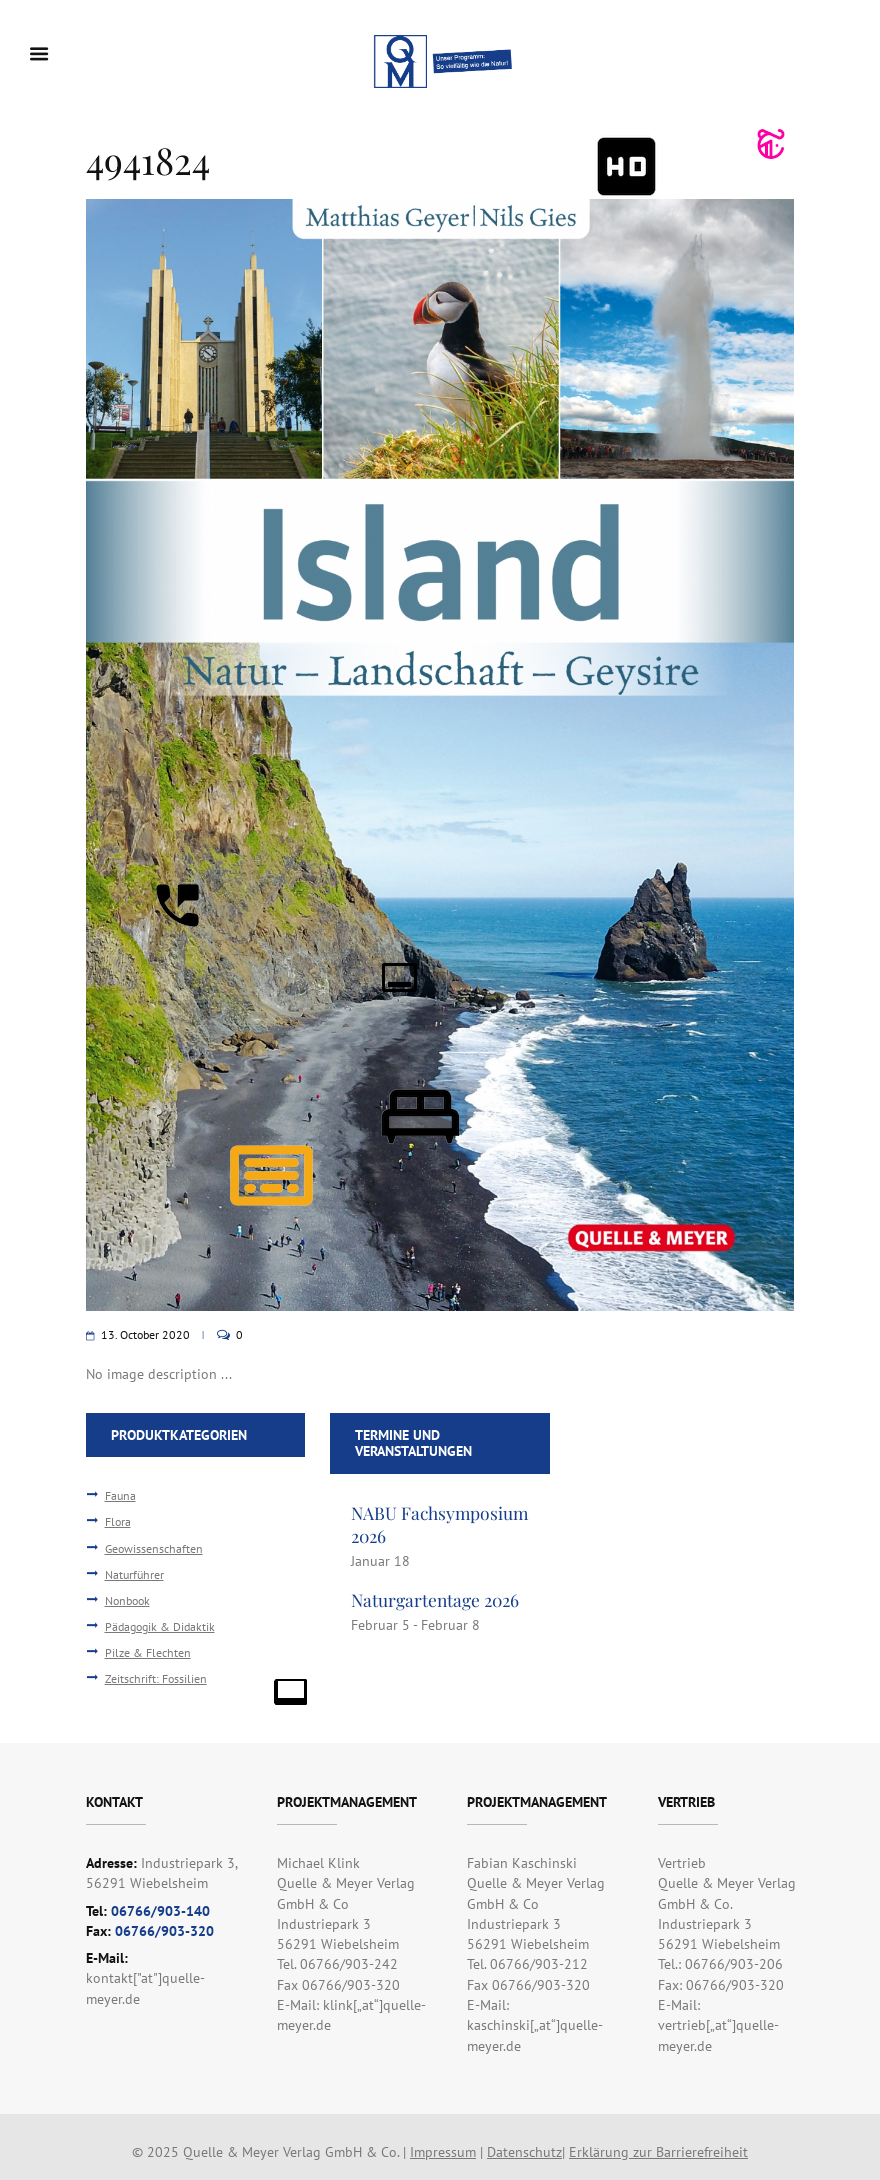 Image resolution: width=880 pixels, height=2180 pixels. I want to click on video player with caption or subtitle area, so click(291, 1692).